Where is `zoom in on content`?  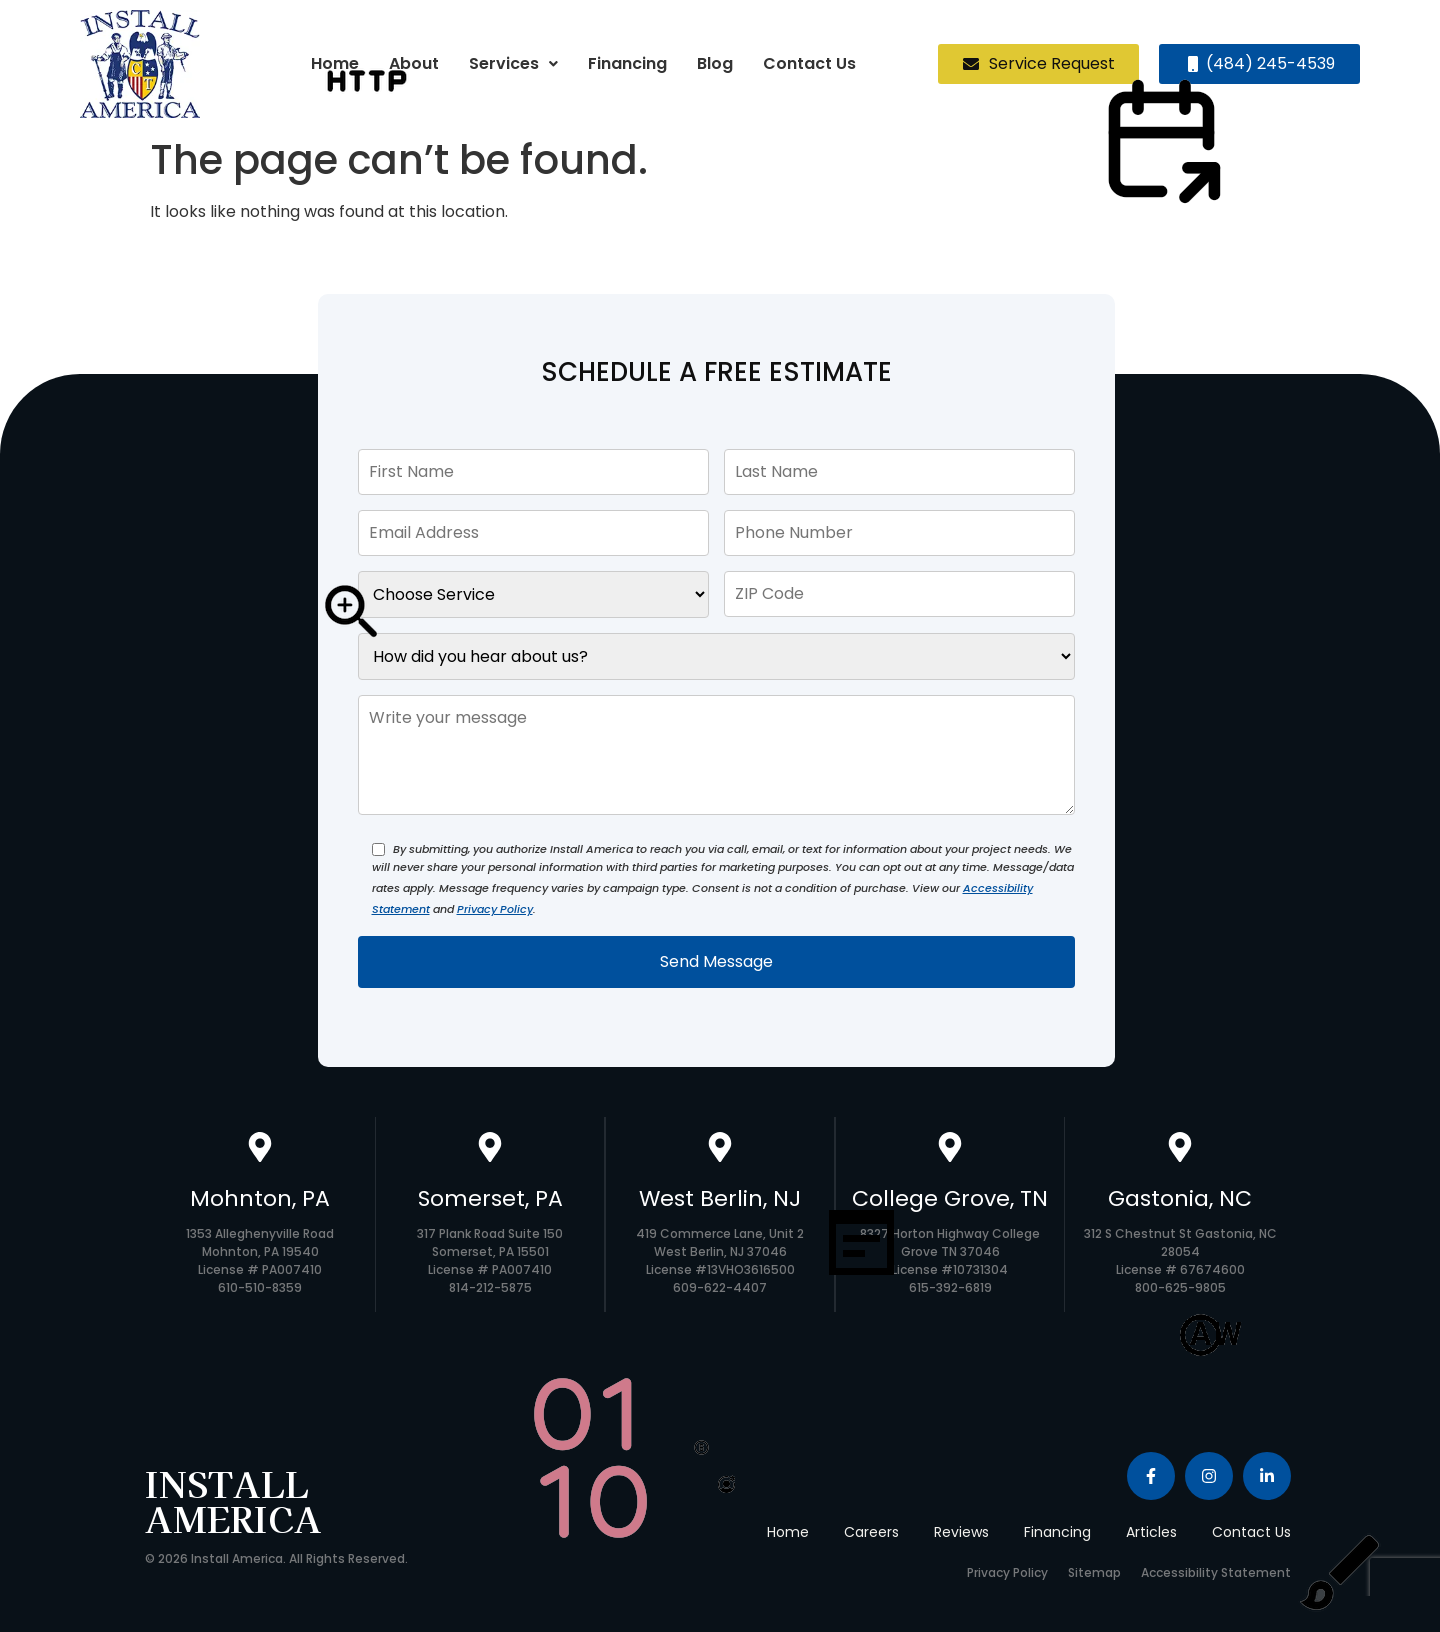
zoom in on content is located at coordinates (352, 612).